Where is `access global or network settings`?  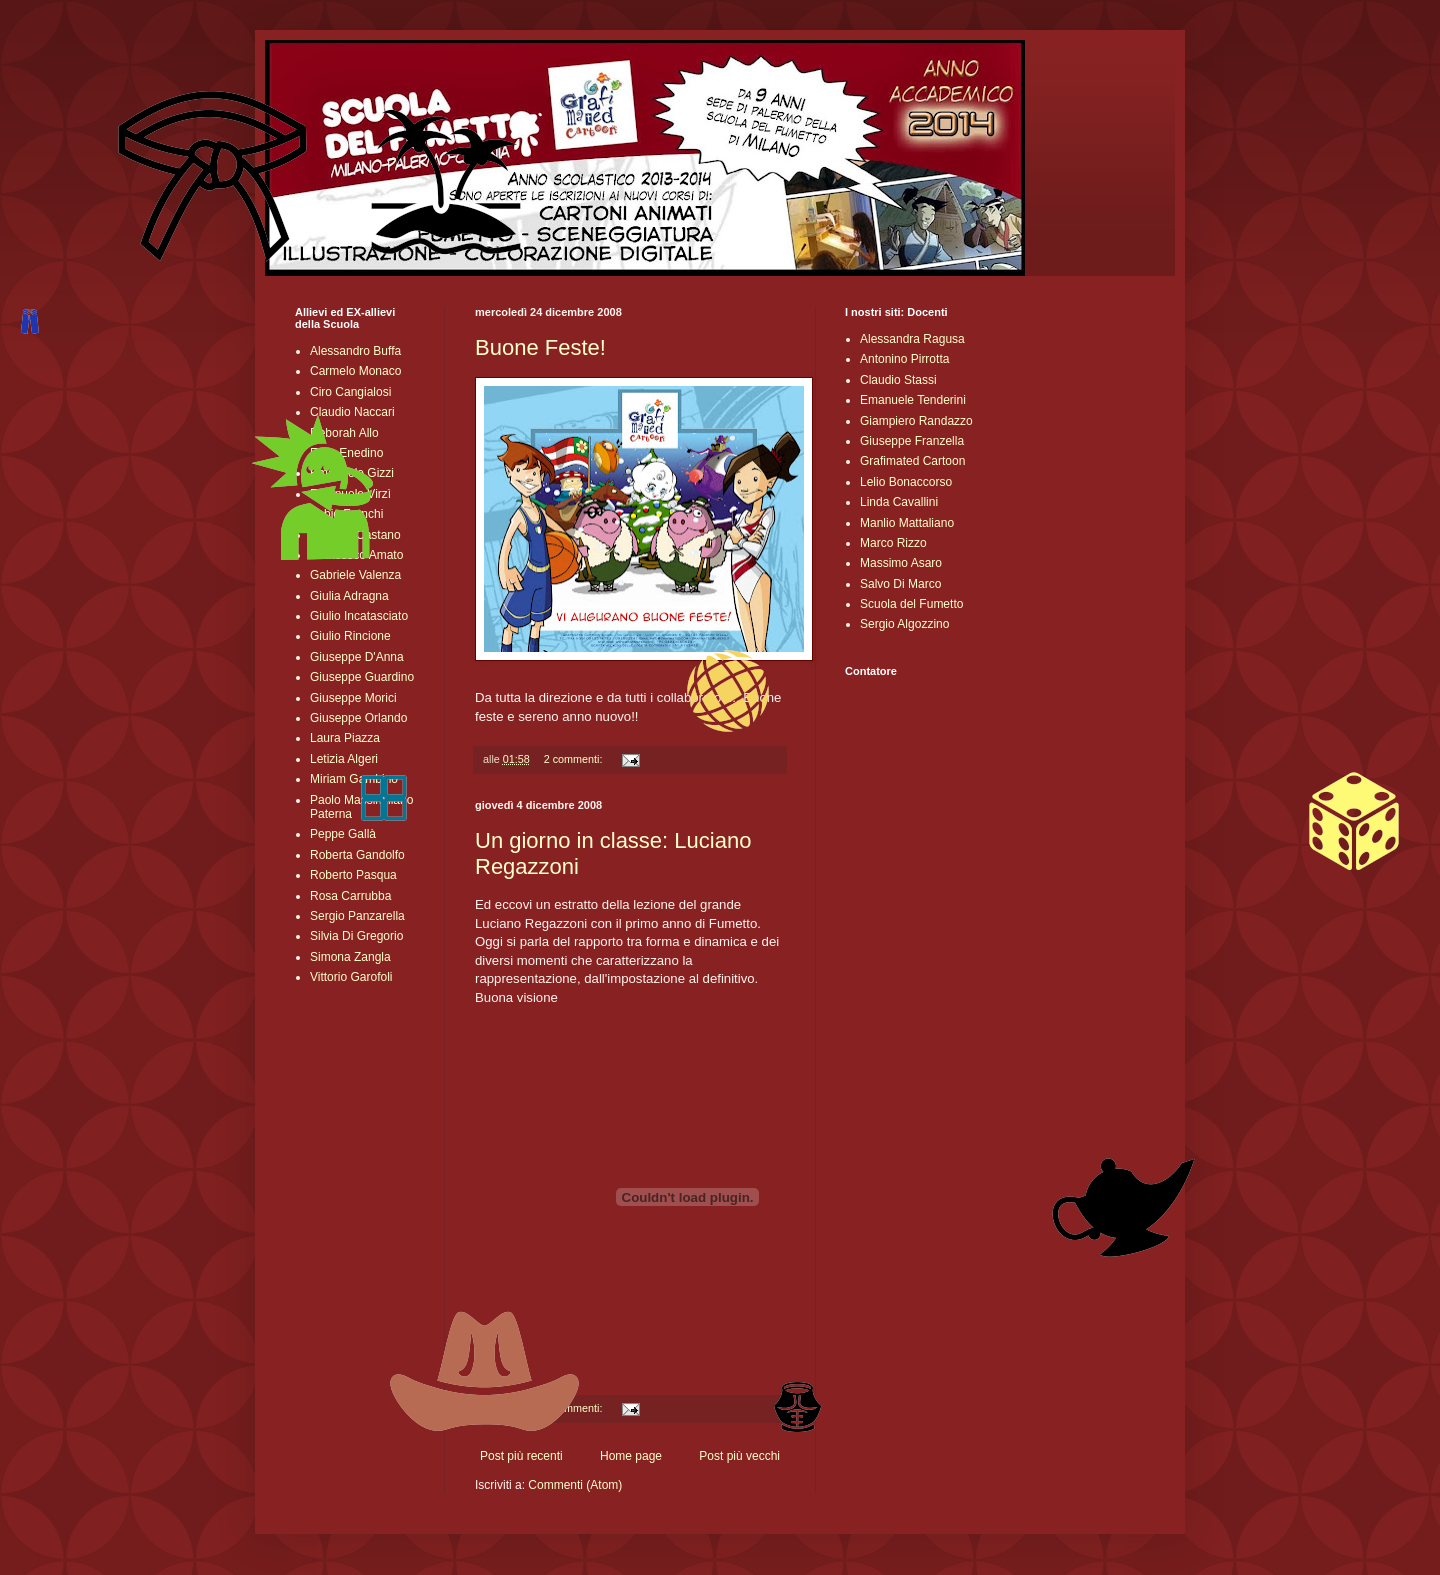 access global or network settings is located at coordinates (728, 691).